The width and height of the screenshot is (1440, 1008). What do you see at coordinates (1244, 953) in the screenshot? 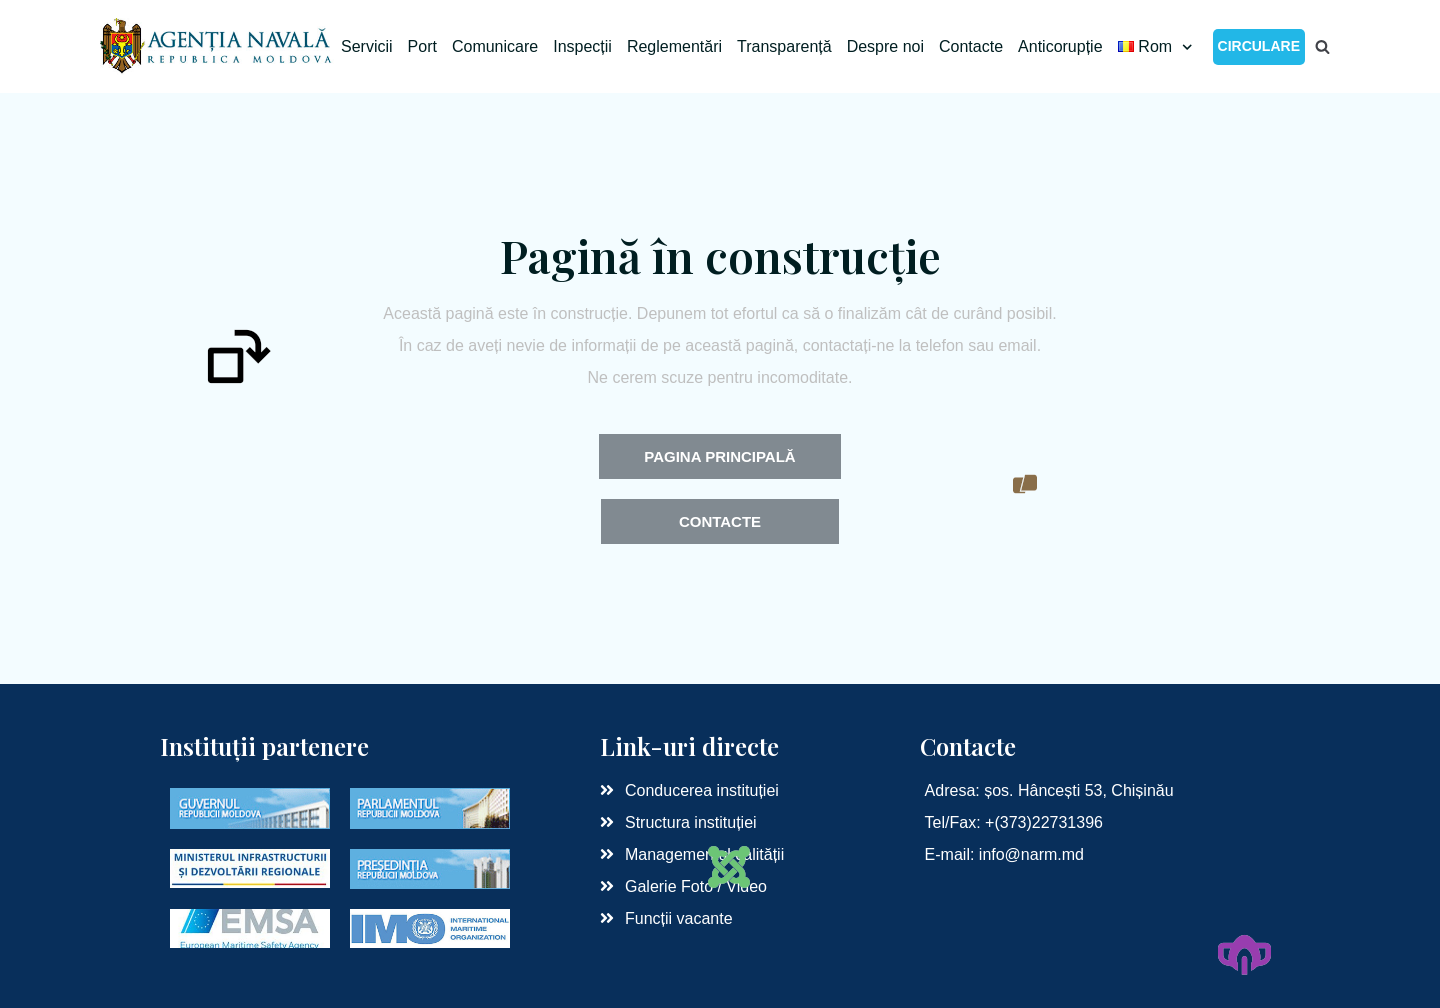
I see `indicates respiratory protection or ventilator equipment` at bounding box center [1244, 953].